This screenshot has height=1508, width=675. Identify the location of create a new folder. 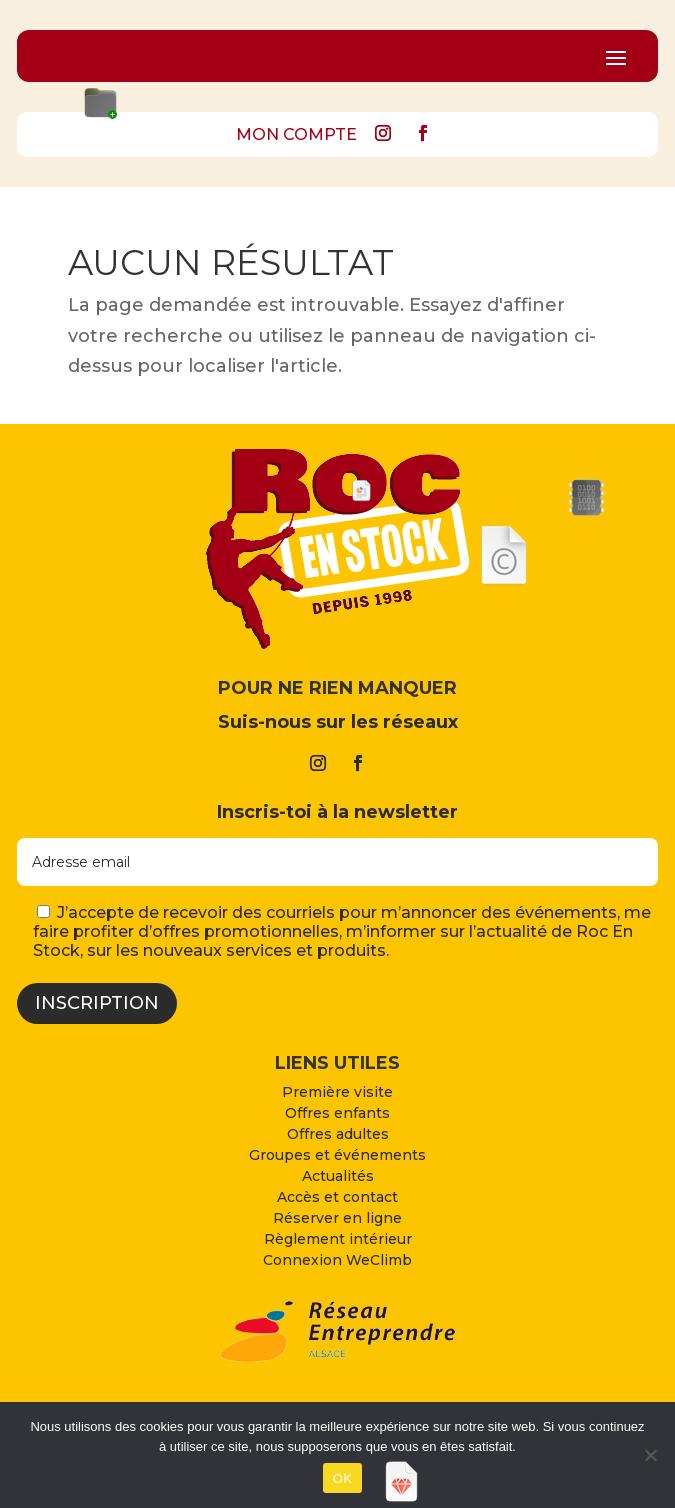
(100, 102).